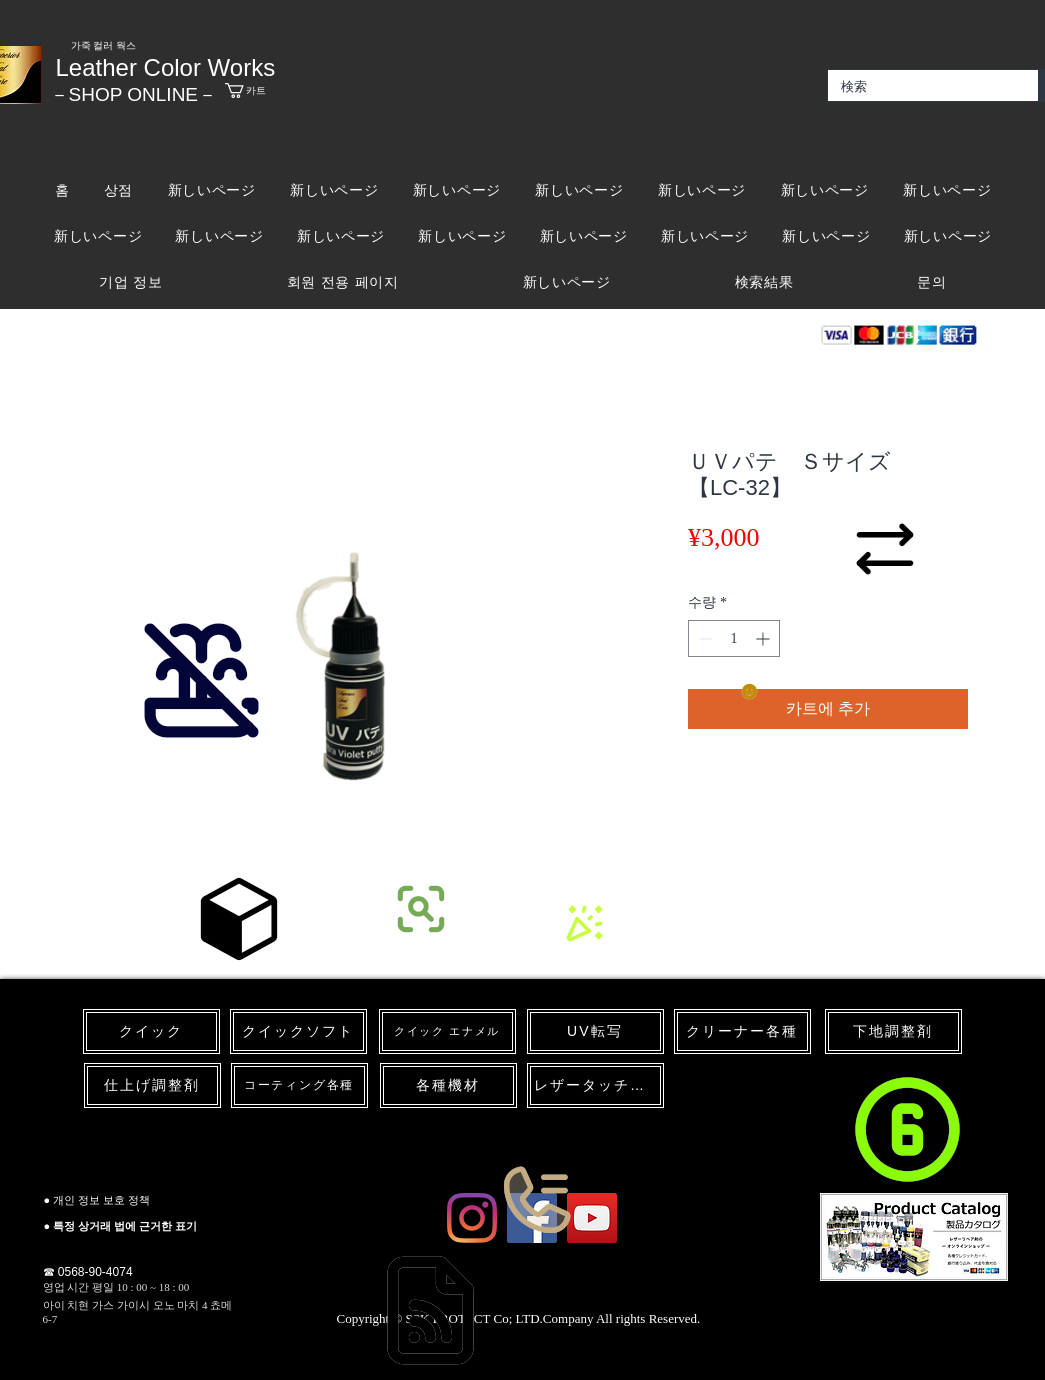  What do you see at coordinates (421, 909) in the screenshot?
I see `scan or search within a selected area` at bounding box center [421, 909].